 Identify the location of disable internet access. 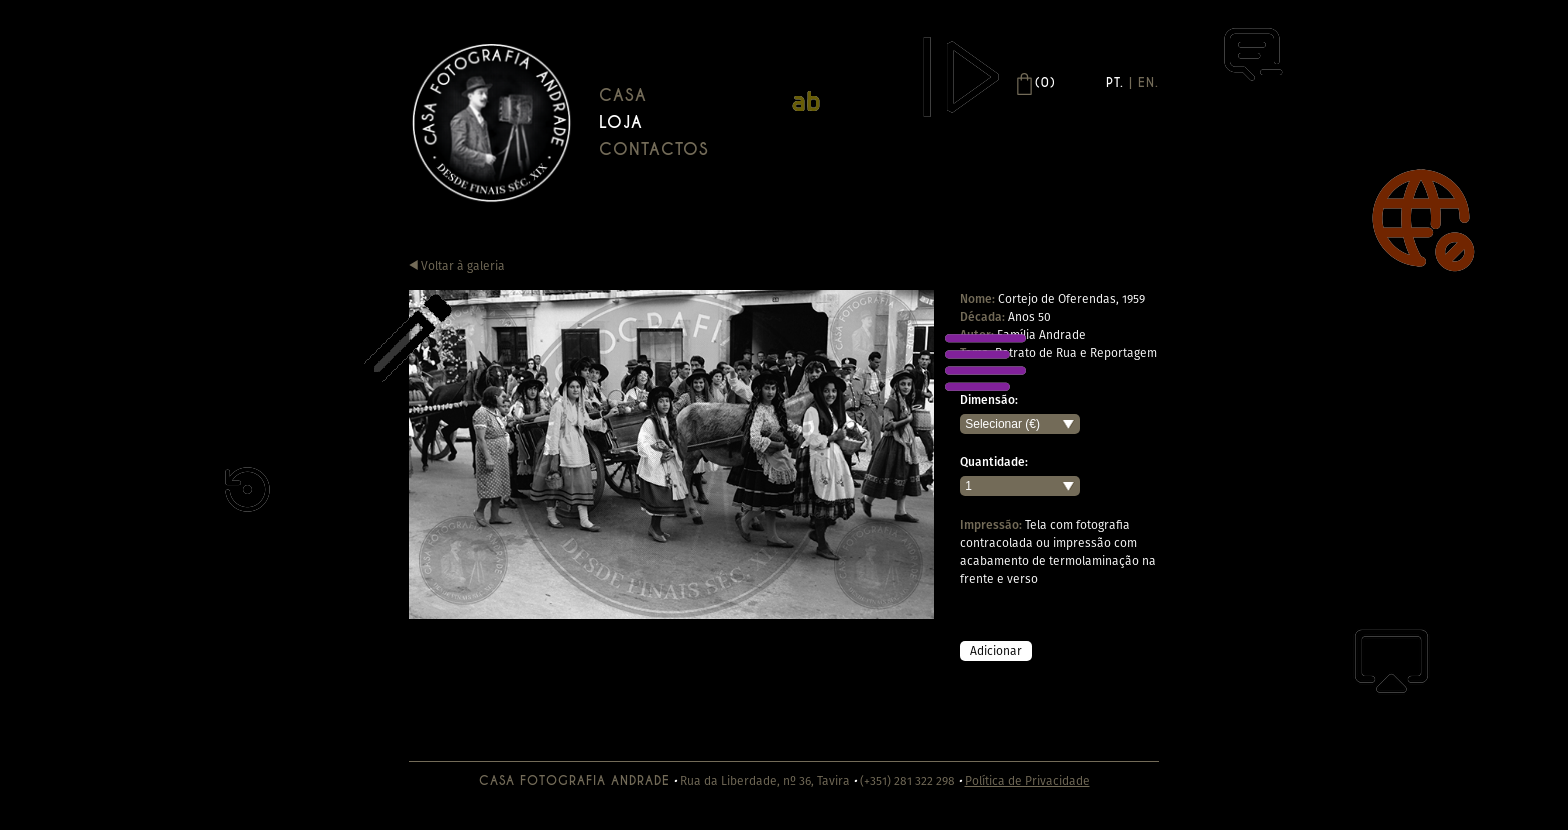
(1421, 218).